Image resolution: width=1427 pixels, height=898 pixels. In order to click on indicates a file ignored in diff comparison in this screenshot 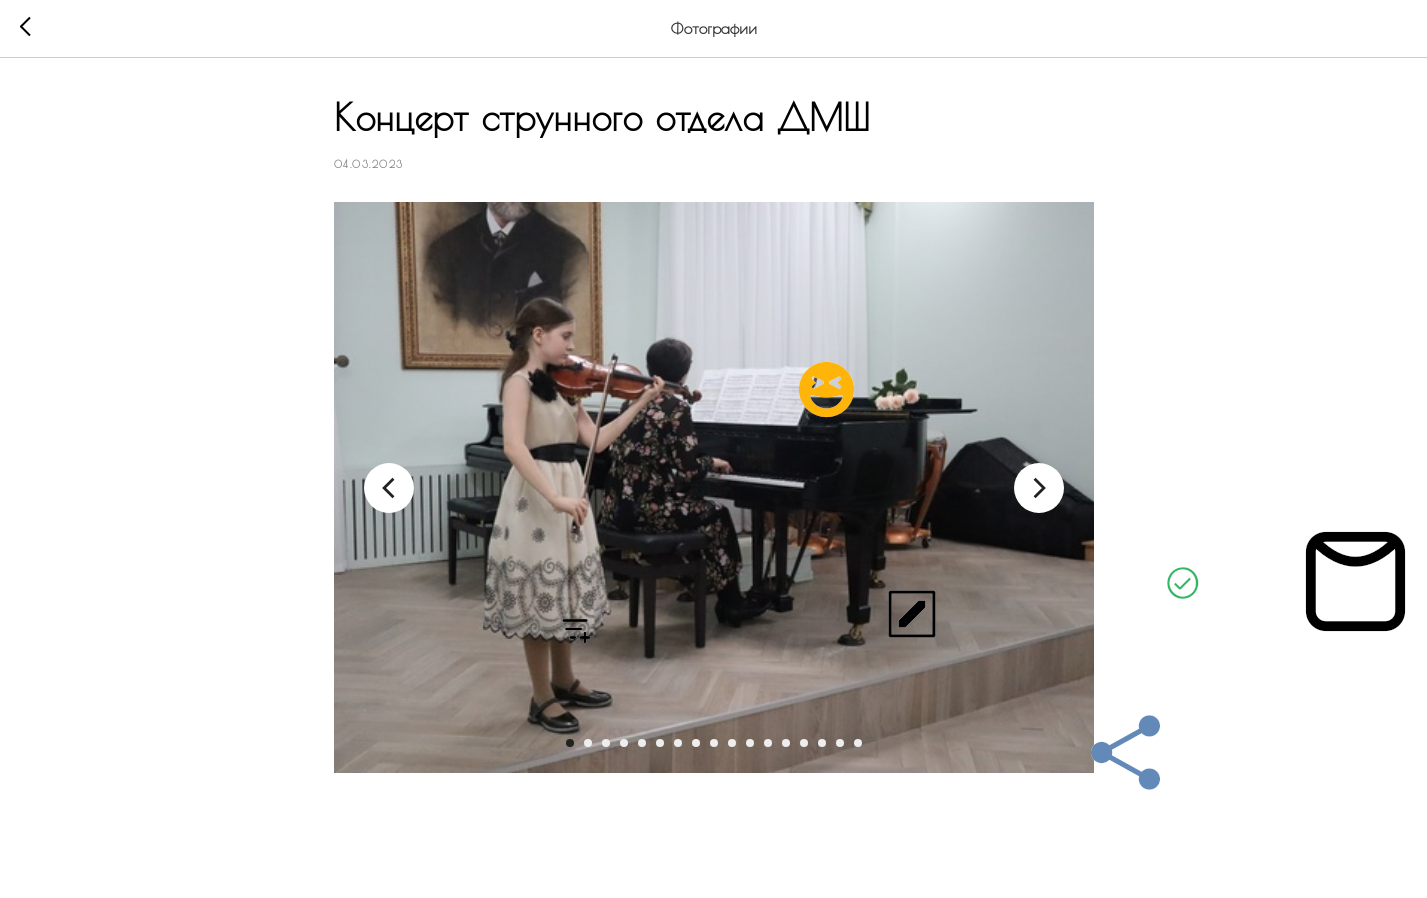, I will do `click(912, 614)`.